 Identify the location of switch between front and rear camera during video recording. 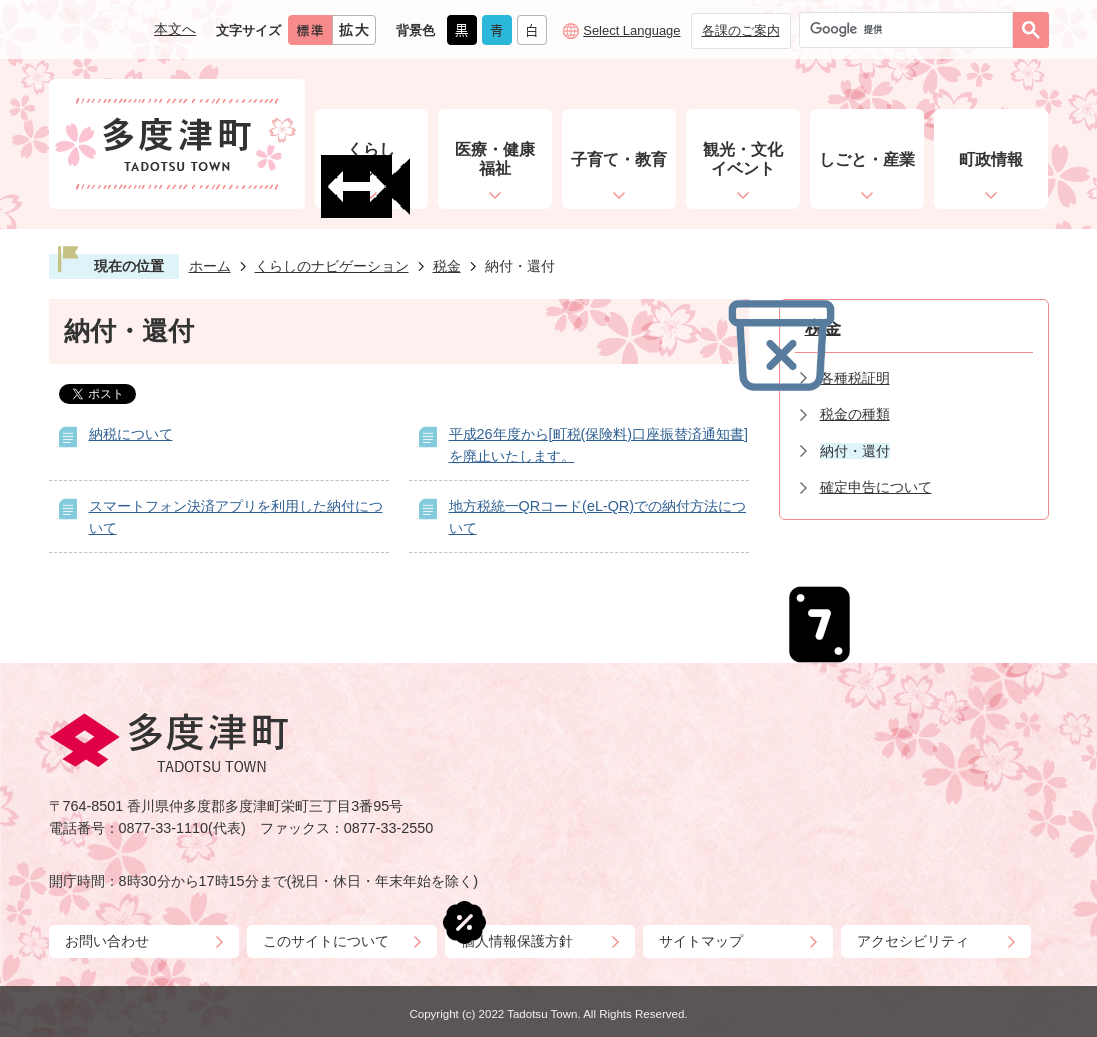
(365, 186).